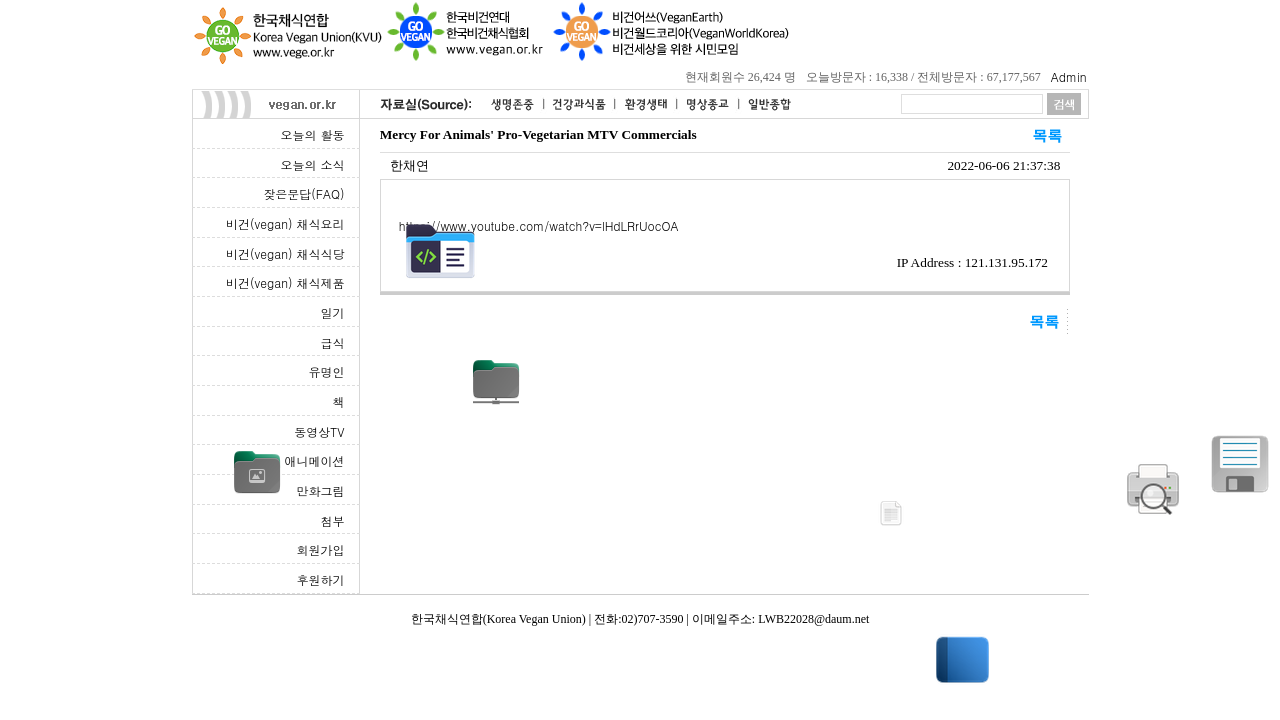  What do you see at coordinates (962, 658) in the screenshot?
I see `access the desktop folder` at bounding box center [962, 658].